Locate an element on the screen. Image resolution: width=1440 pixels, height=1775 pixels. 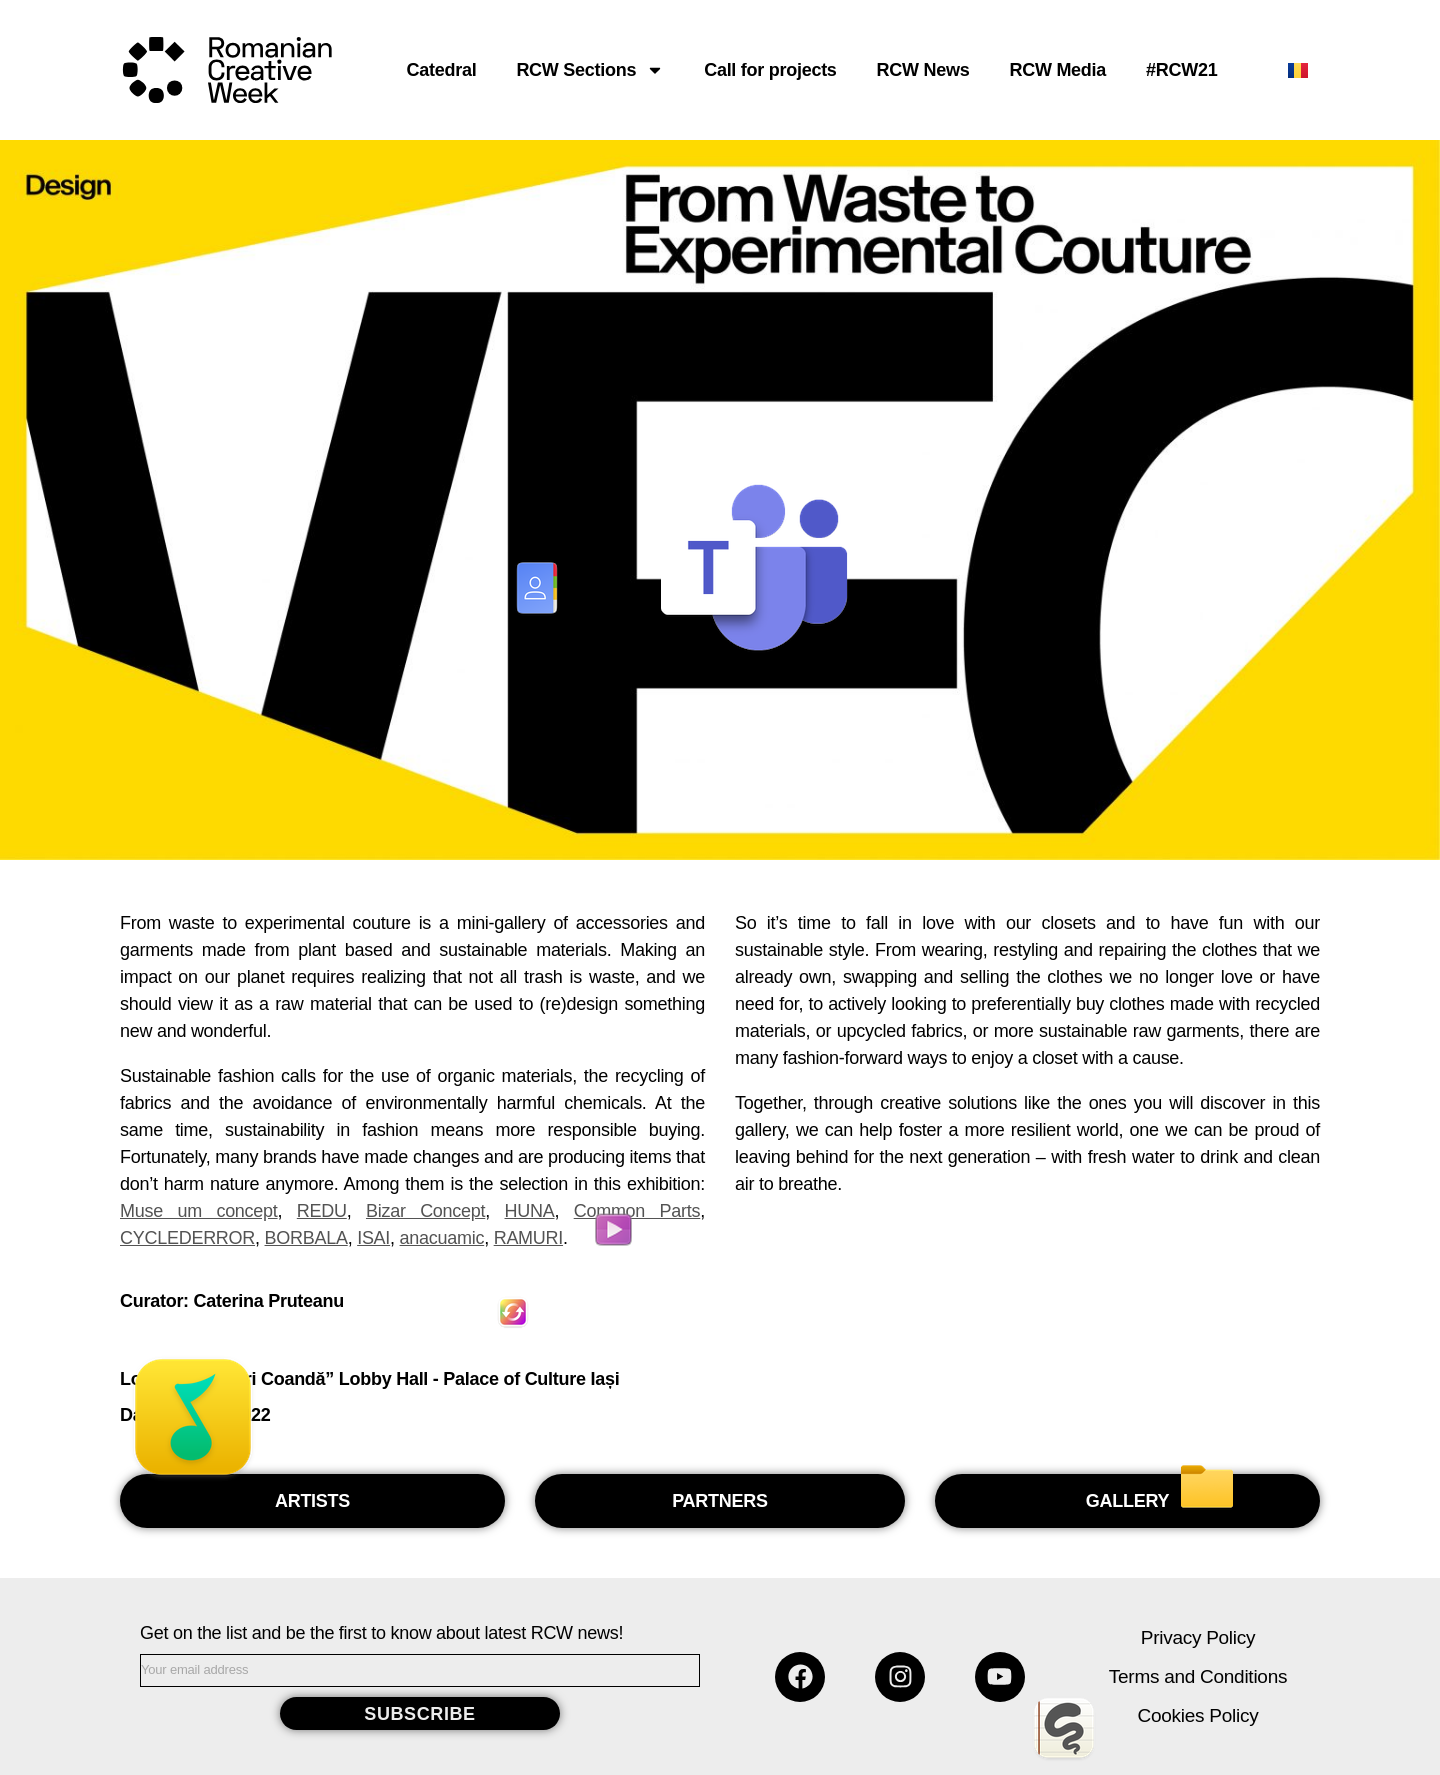
open QQ Music app is located at coordinates (193, 1417).